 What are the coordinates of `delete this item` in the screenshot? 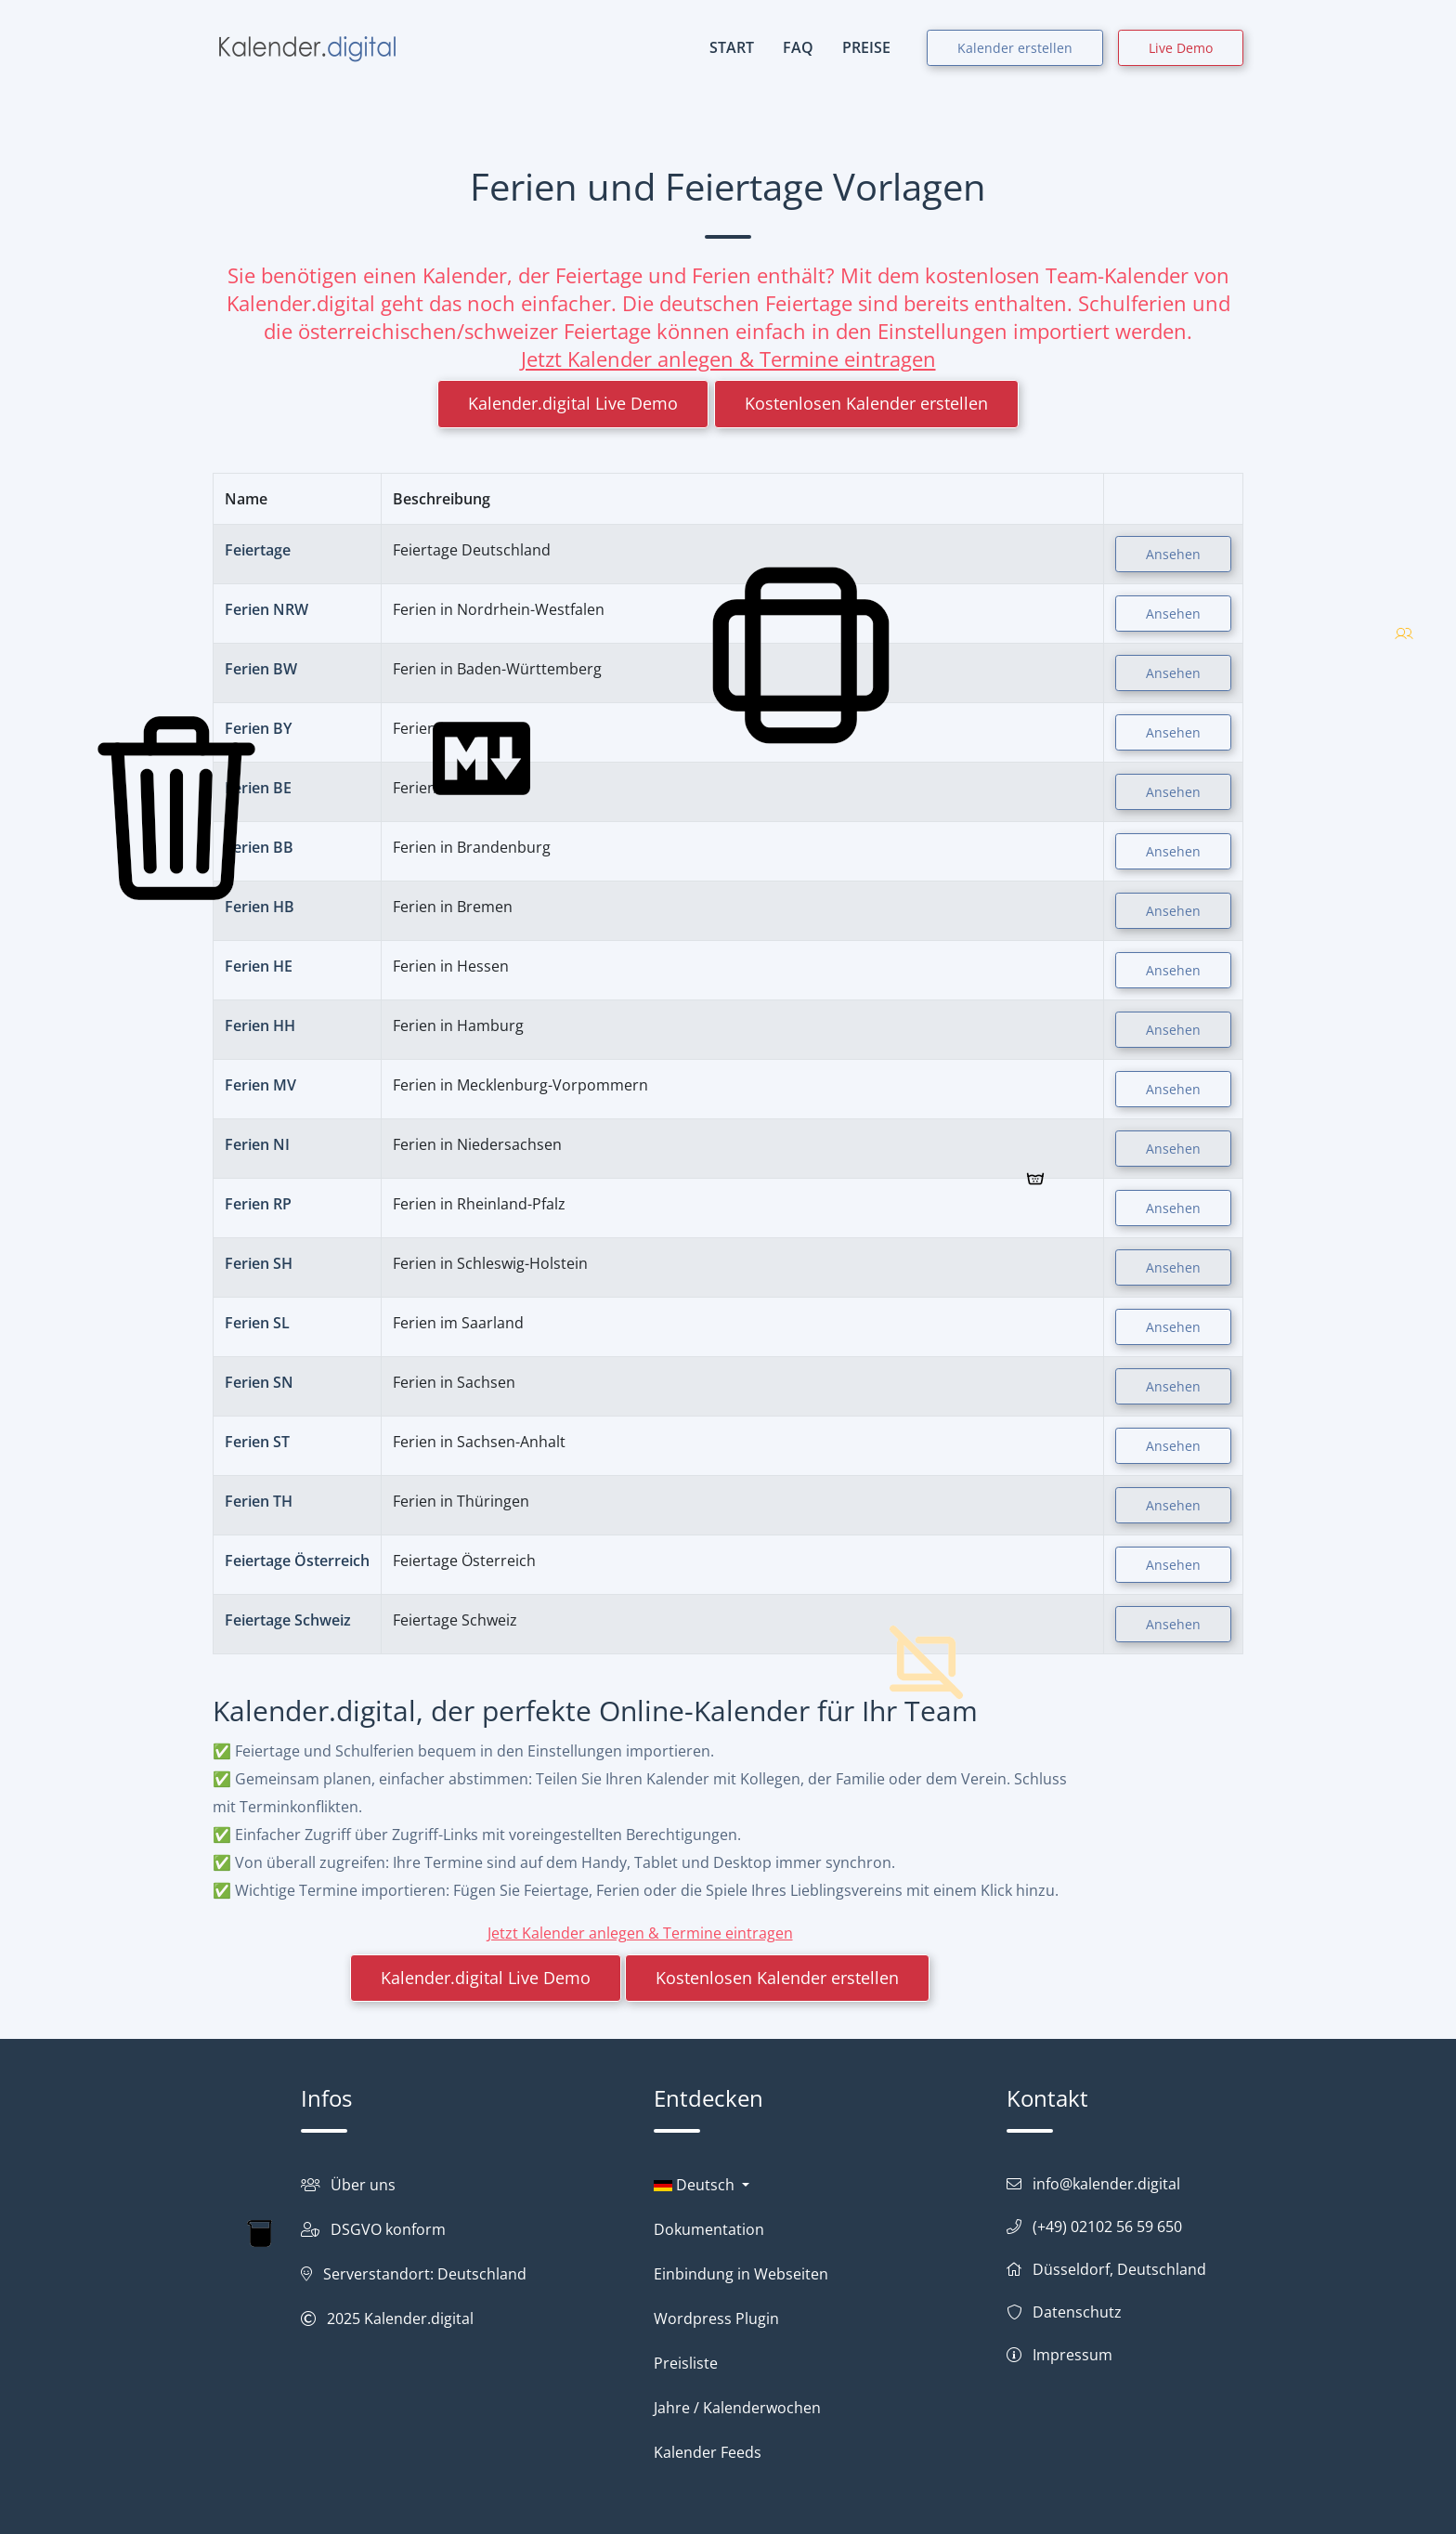 It's located at (176, 808).